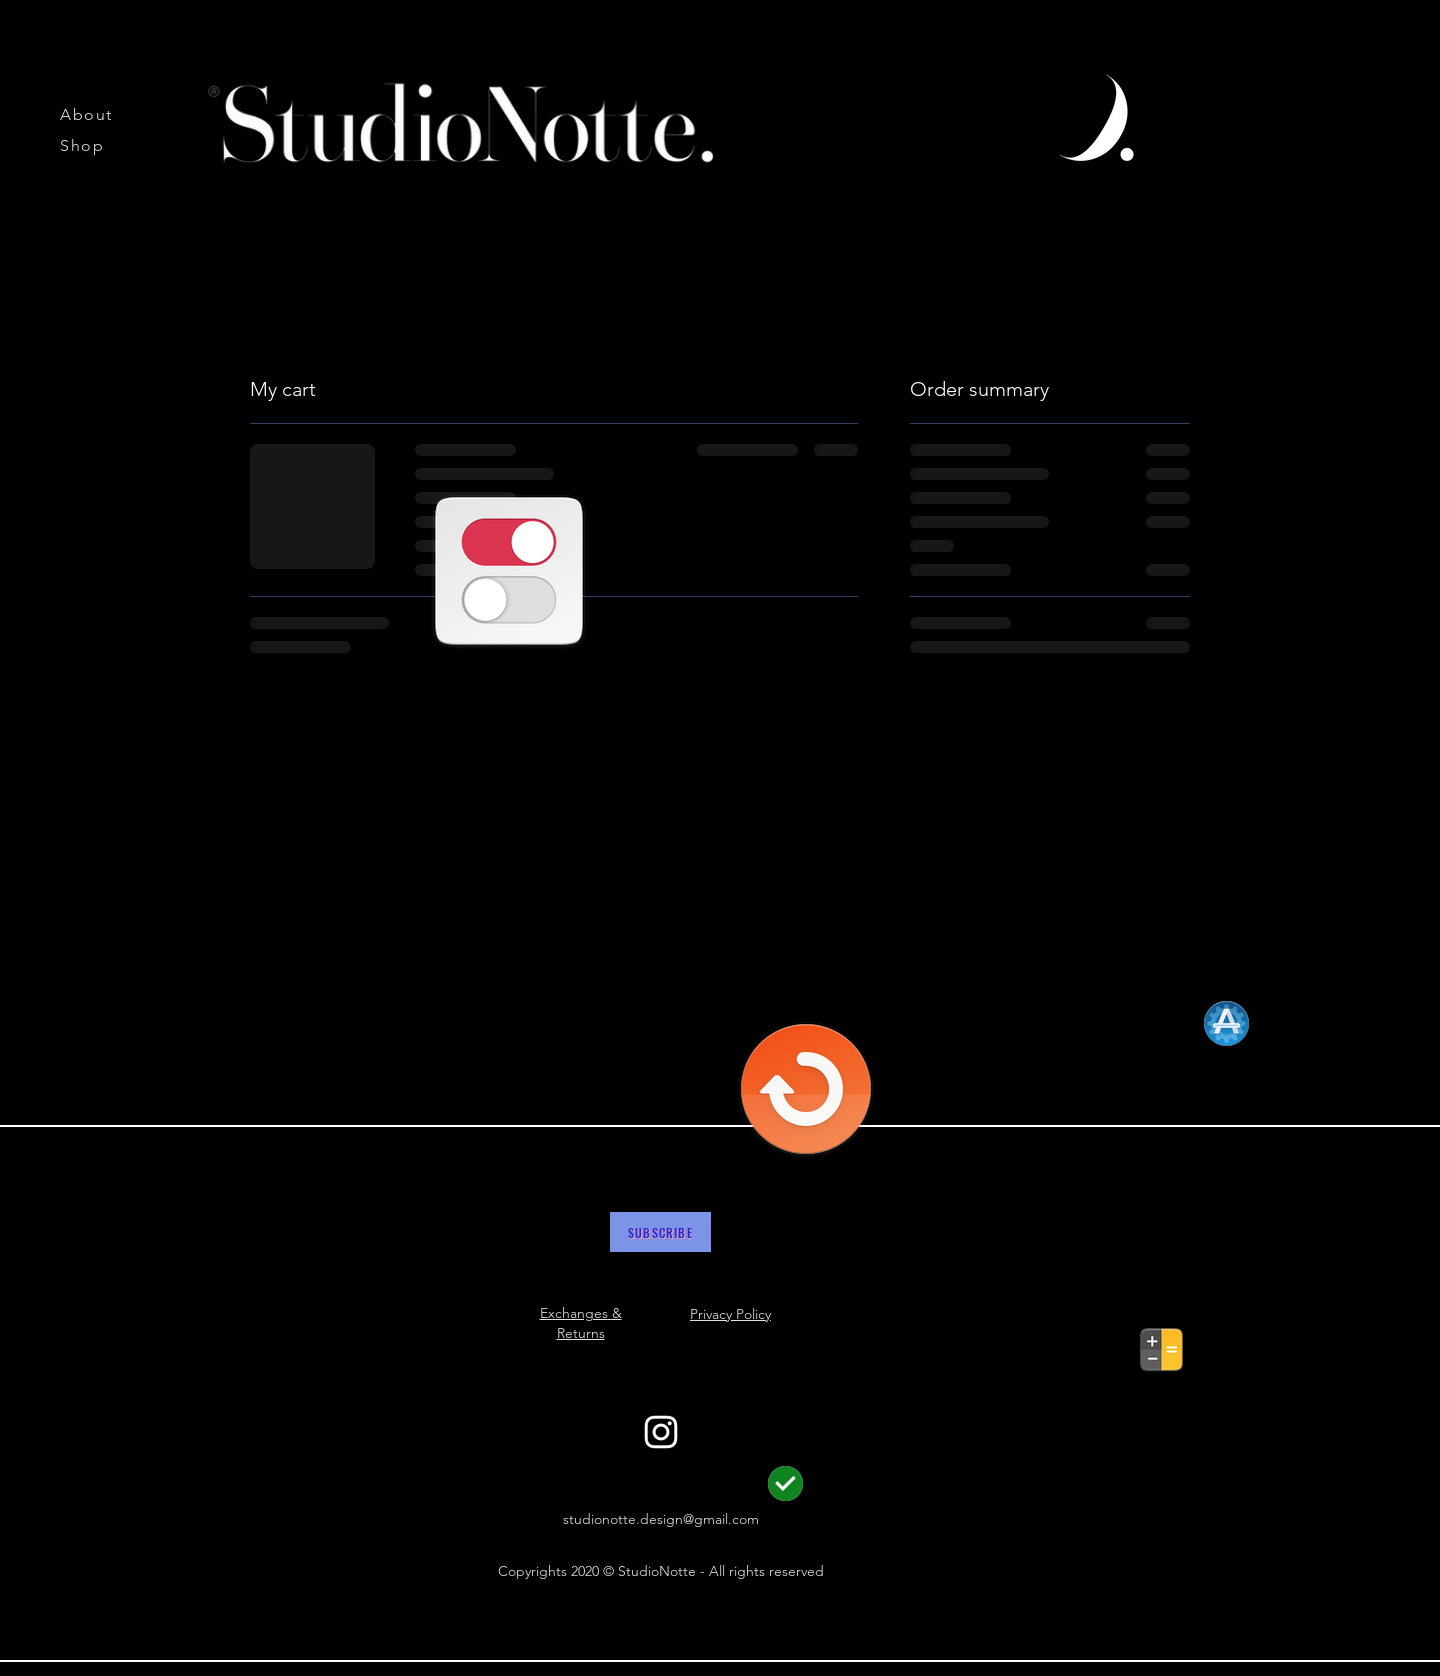 The width and height of the screenshot is (1440, 1676). Describe the element at coordinates (785, 1483) in the screenshot. I see `apply email filters to your mailbox` at that location.